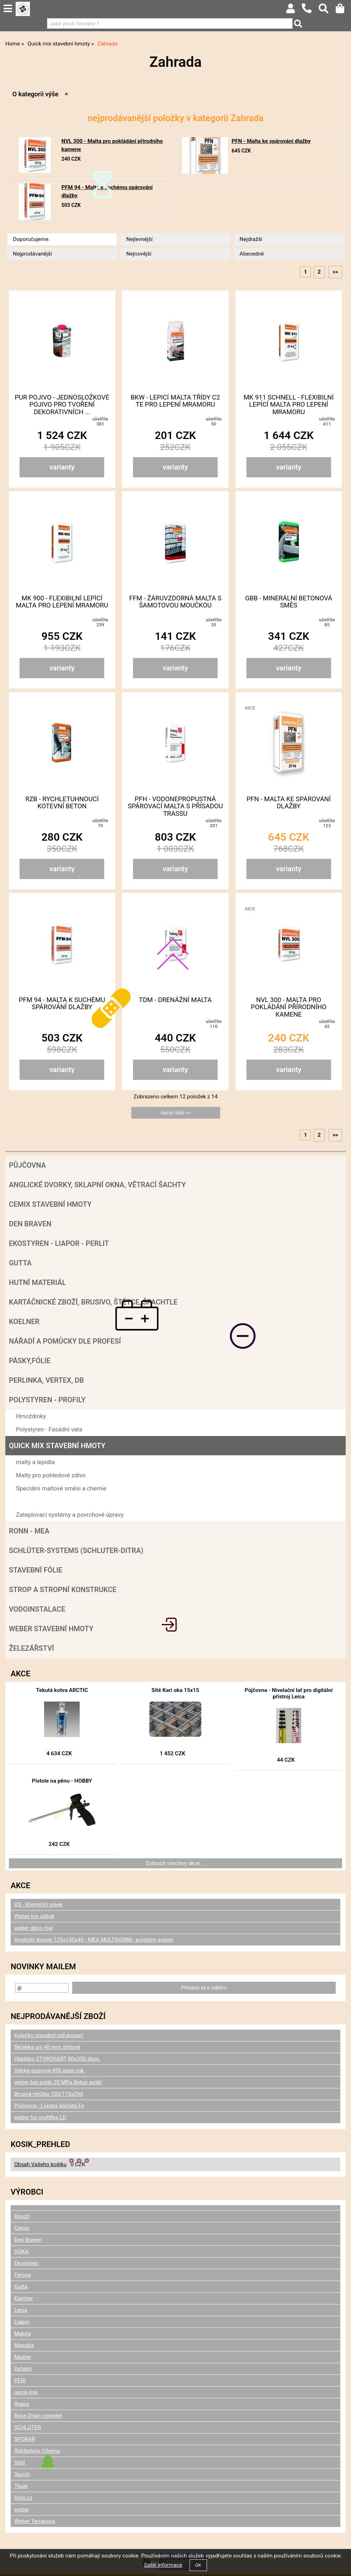 This screenshot has width=351, height=2576. I want to click on collapse or minimize an expanded section, so click(173, 955).